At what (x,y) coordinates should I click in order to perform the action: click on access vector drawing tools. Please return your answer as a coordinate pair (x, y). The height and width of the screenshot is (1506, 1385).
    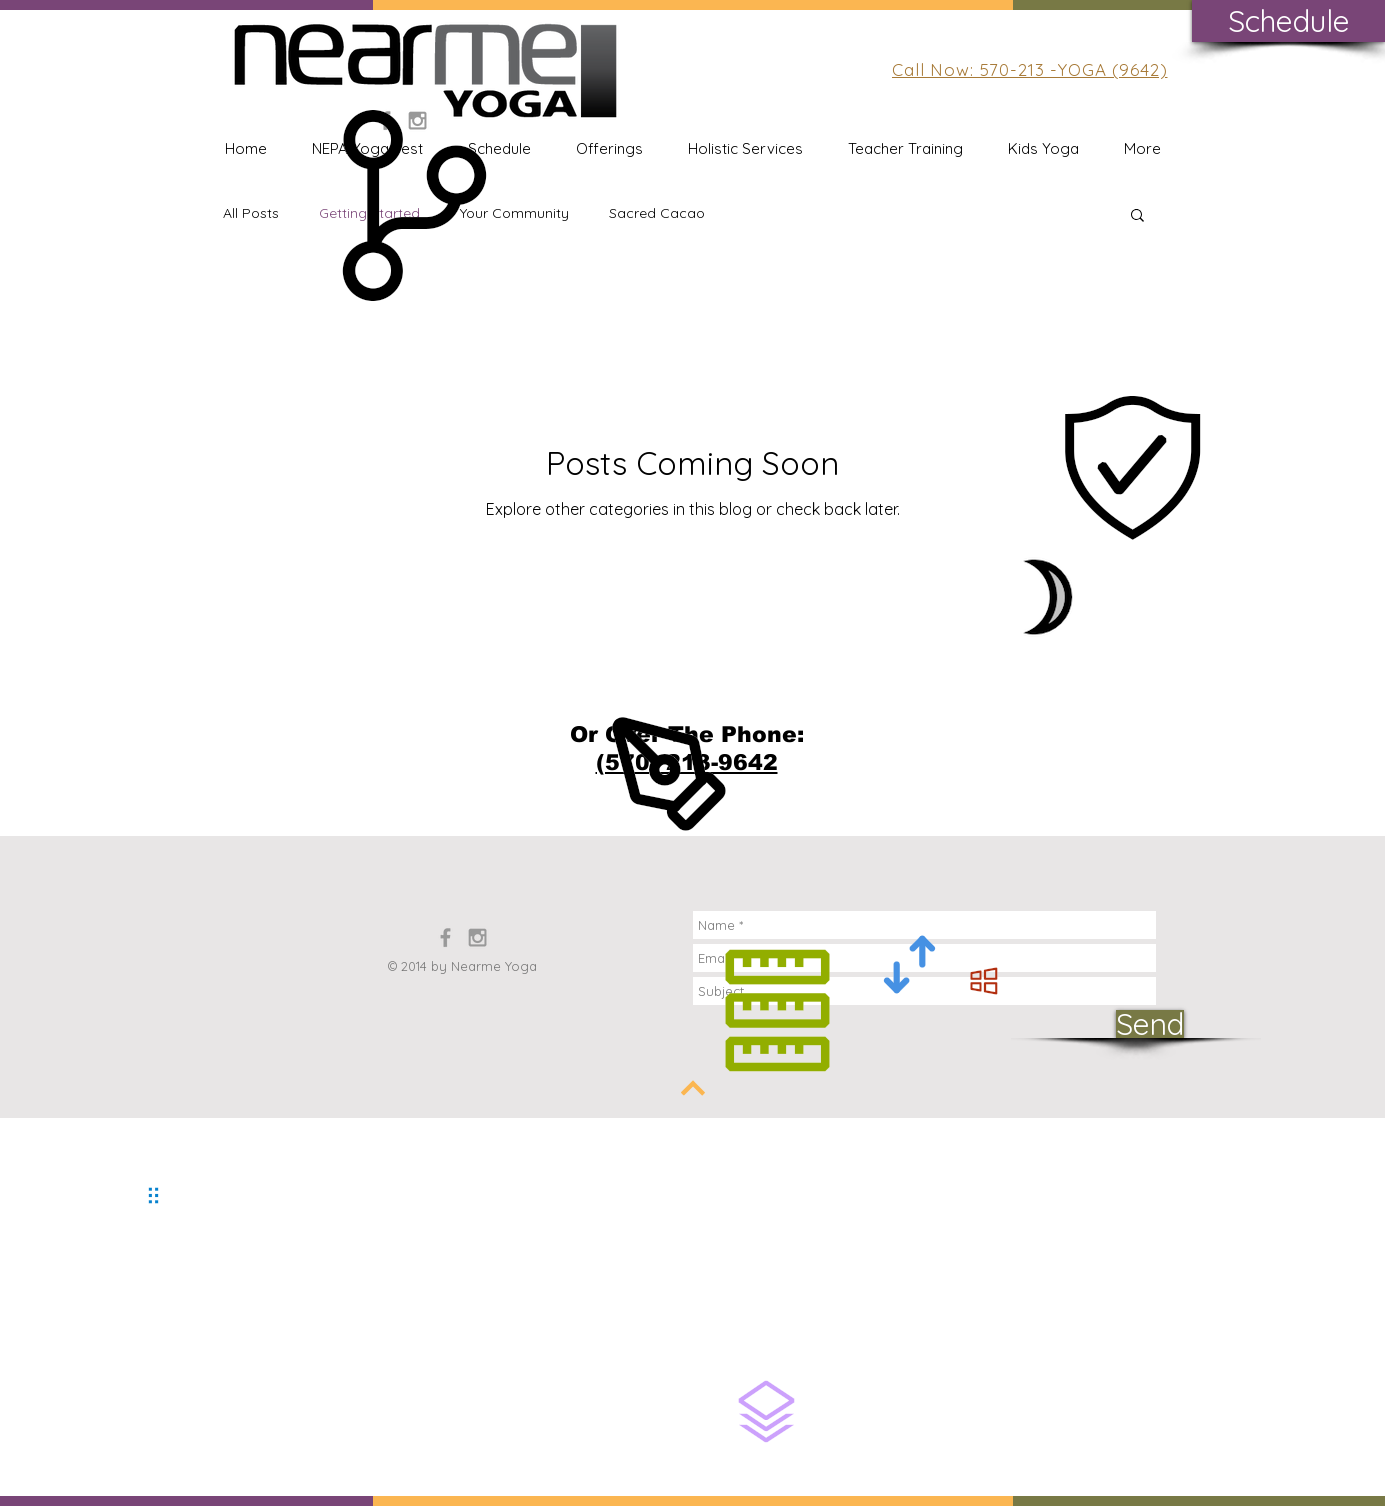
    Looking at the image, I should click on (670, 775).